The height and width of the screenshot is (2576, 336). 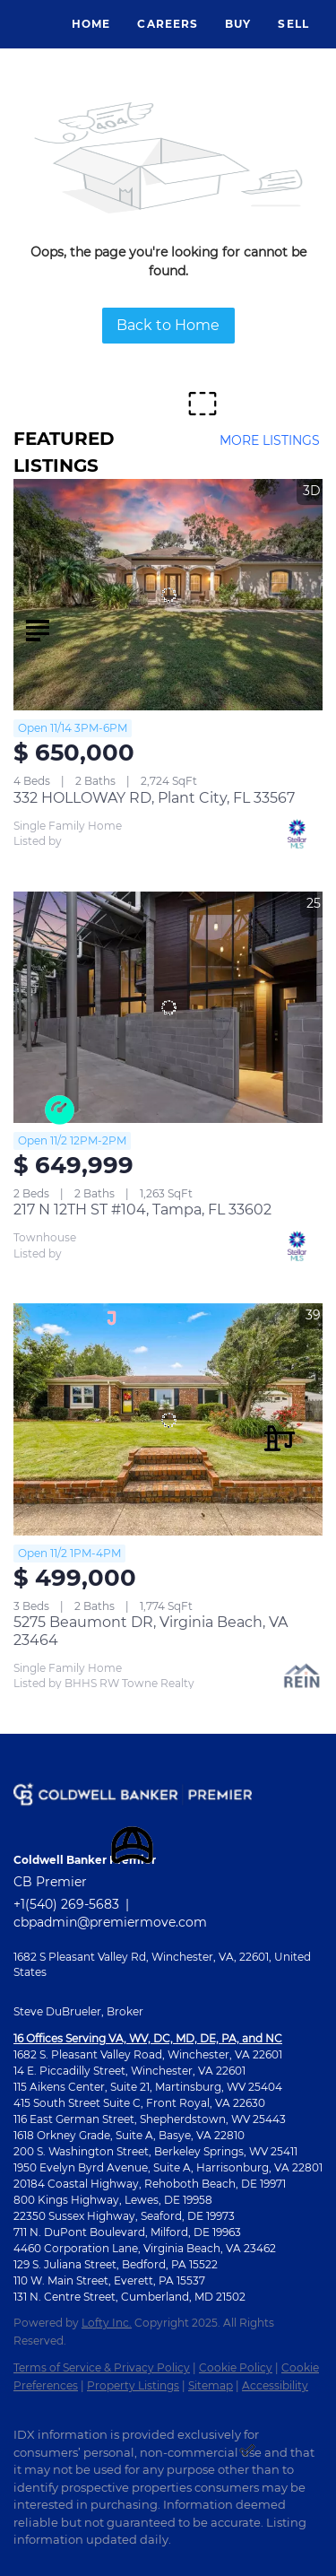 I want to click on browse hats or headwear category, so click(x=132, y=1847).